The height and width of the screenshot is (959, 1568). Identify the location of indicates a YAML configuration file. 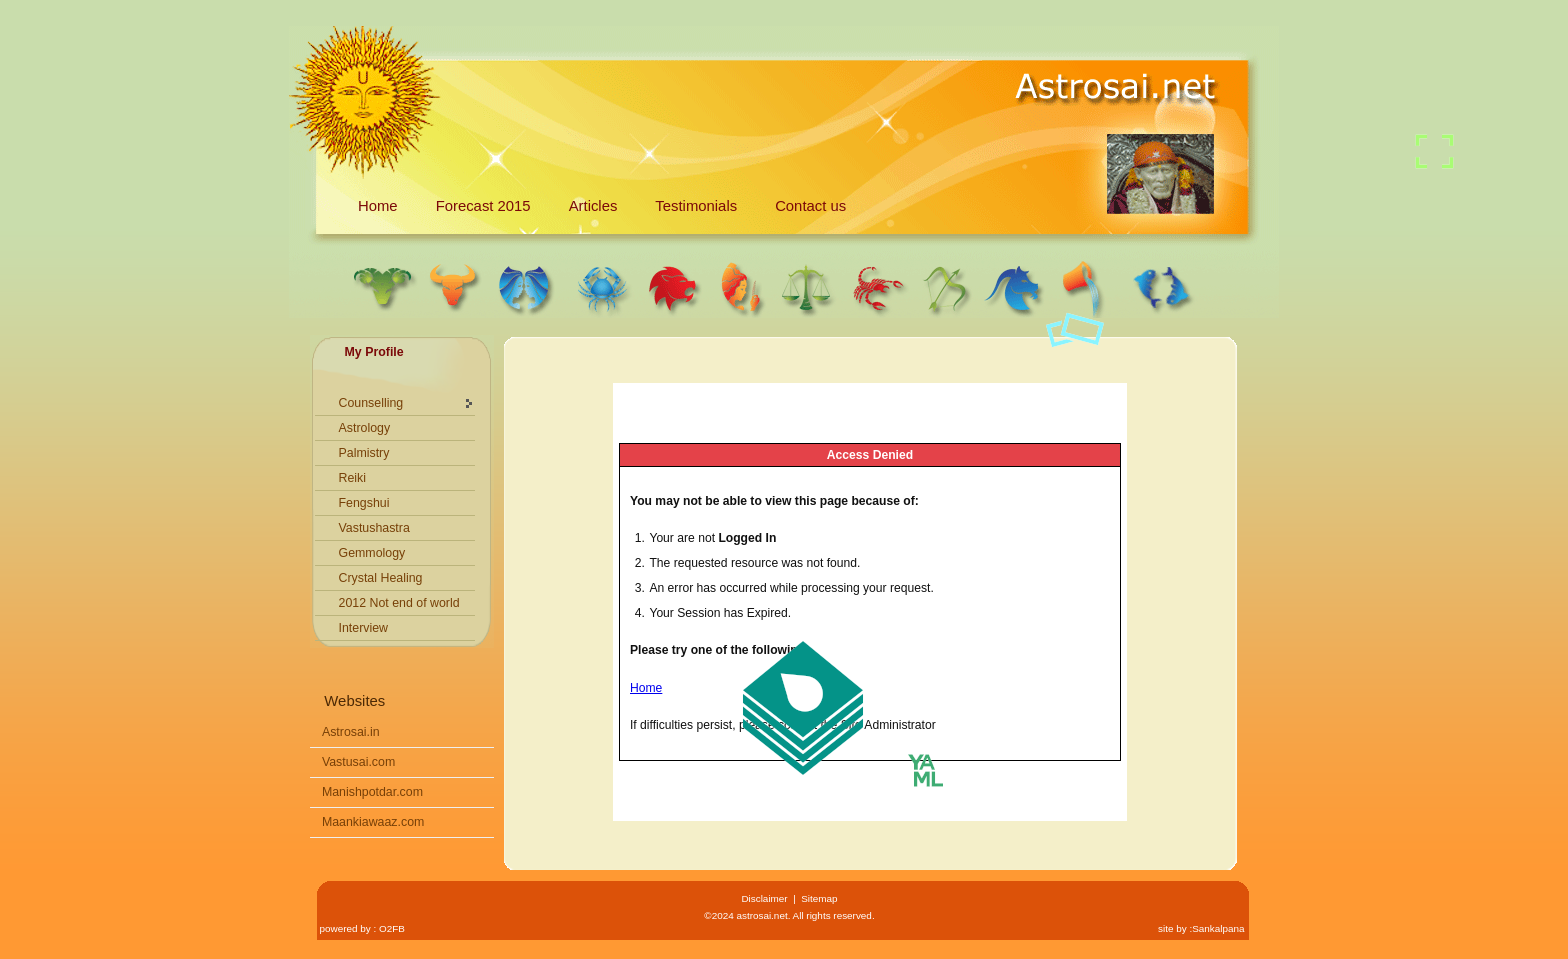
(925, 770).